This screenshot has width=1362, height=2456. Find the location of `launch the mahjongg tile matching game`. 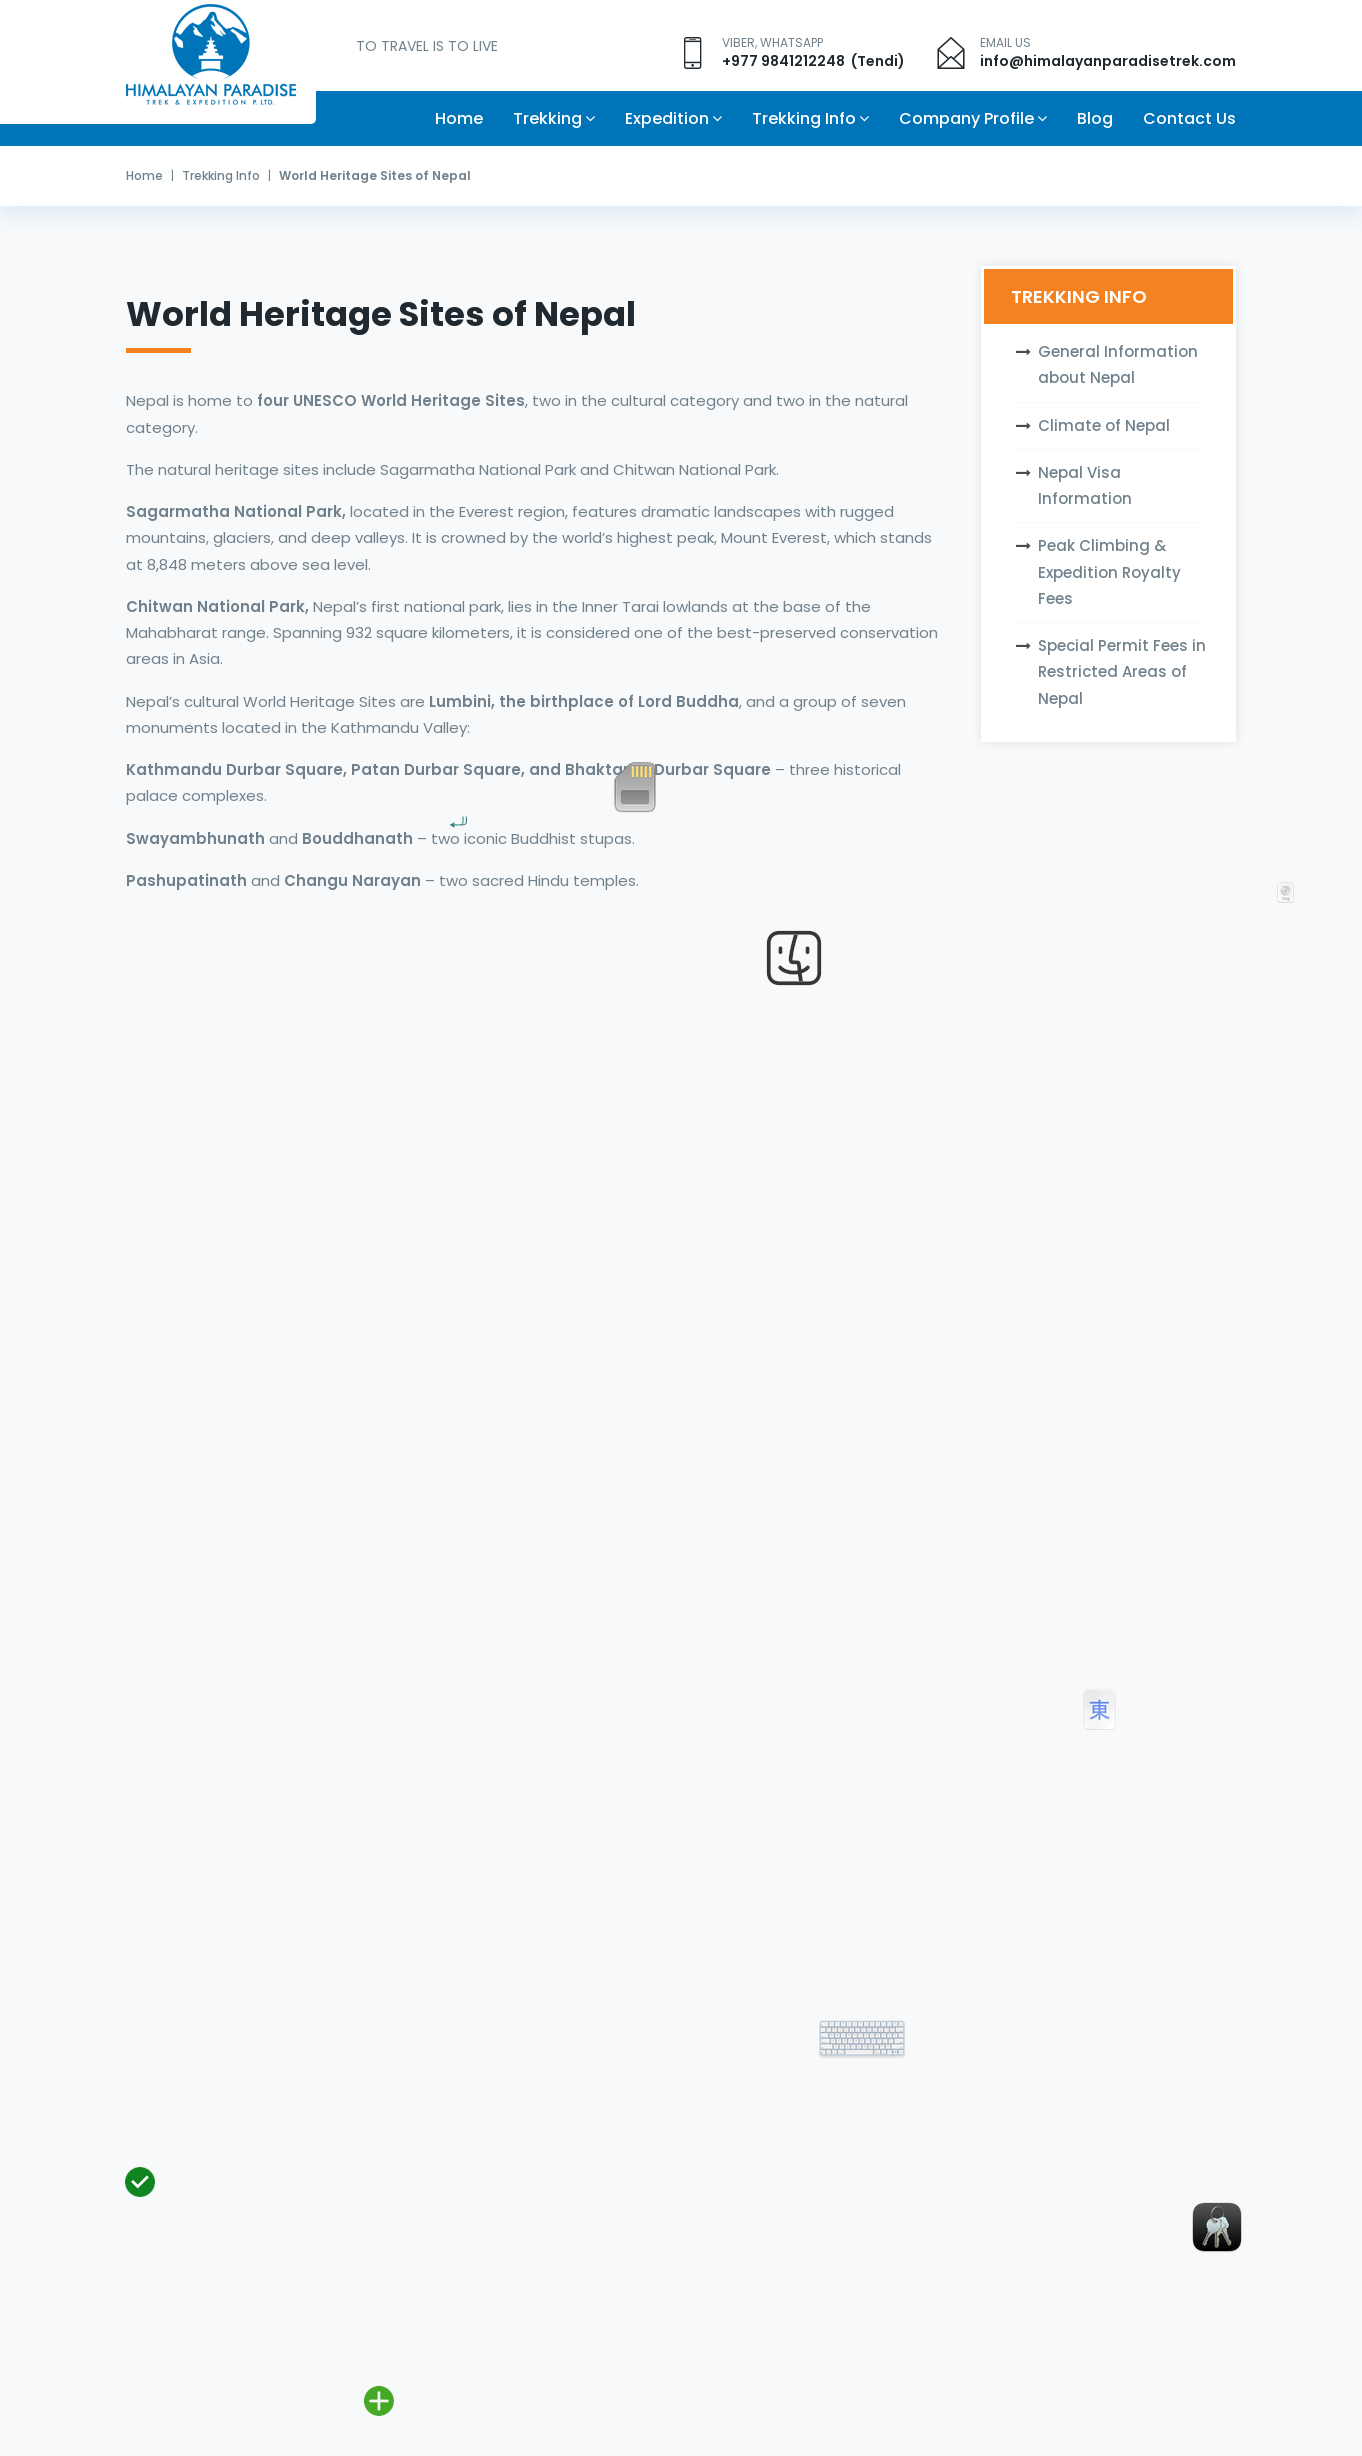

launch the mahjongg tile matching game is located at coordinates (1099, 1709).